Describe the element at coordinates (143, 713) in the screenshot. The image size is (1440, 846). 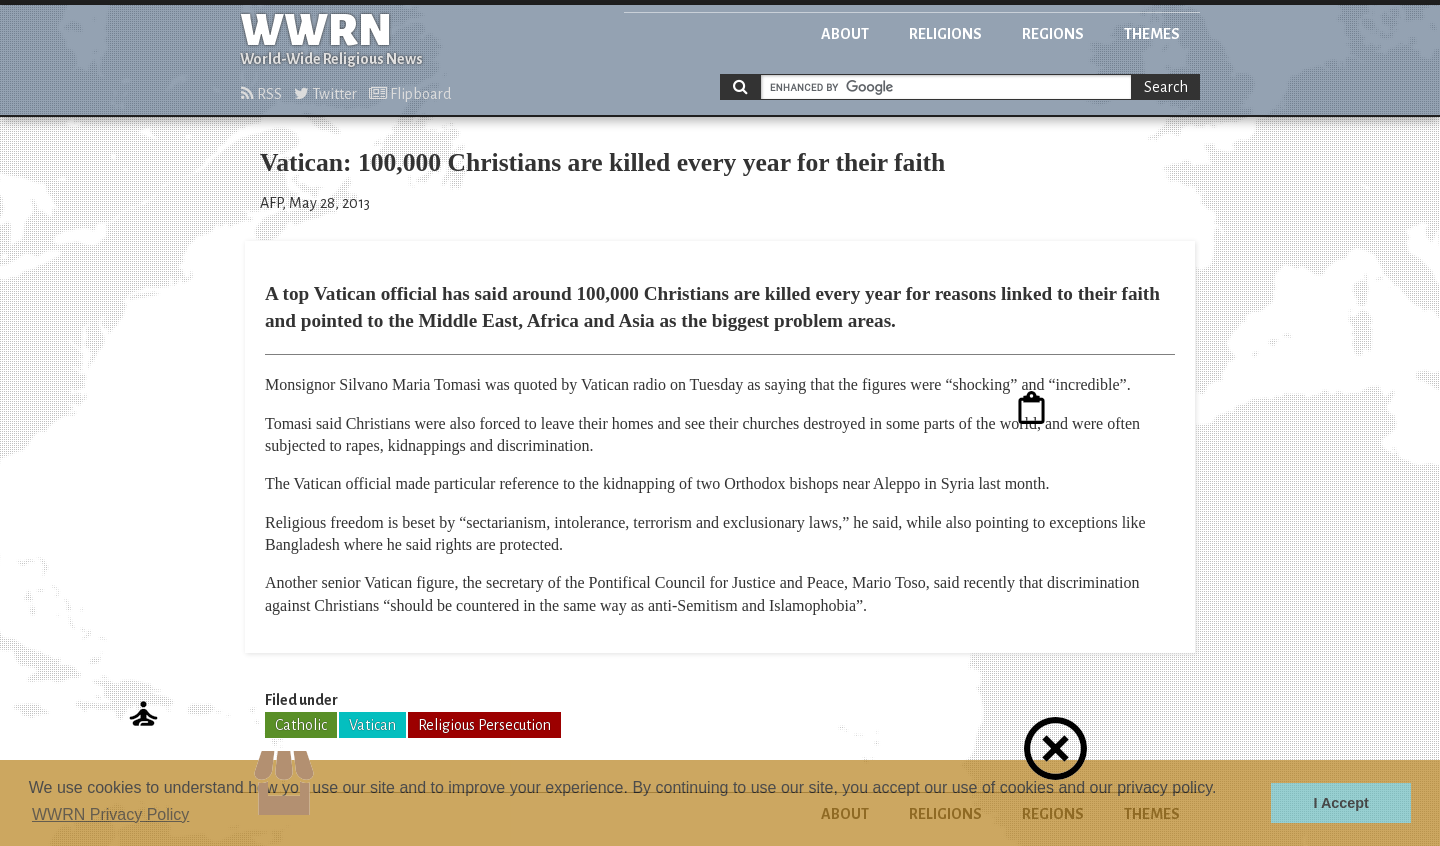
I see `access meditation or mindfulness features` at that location.